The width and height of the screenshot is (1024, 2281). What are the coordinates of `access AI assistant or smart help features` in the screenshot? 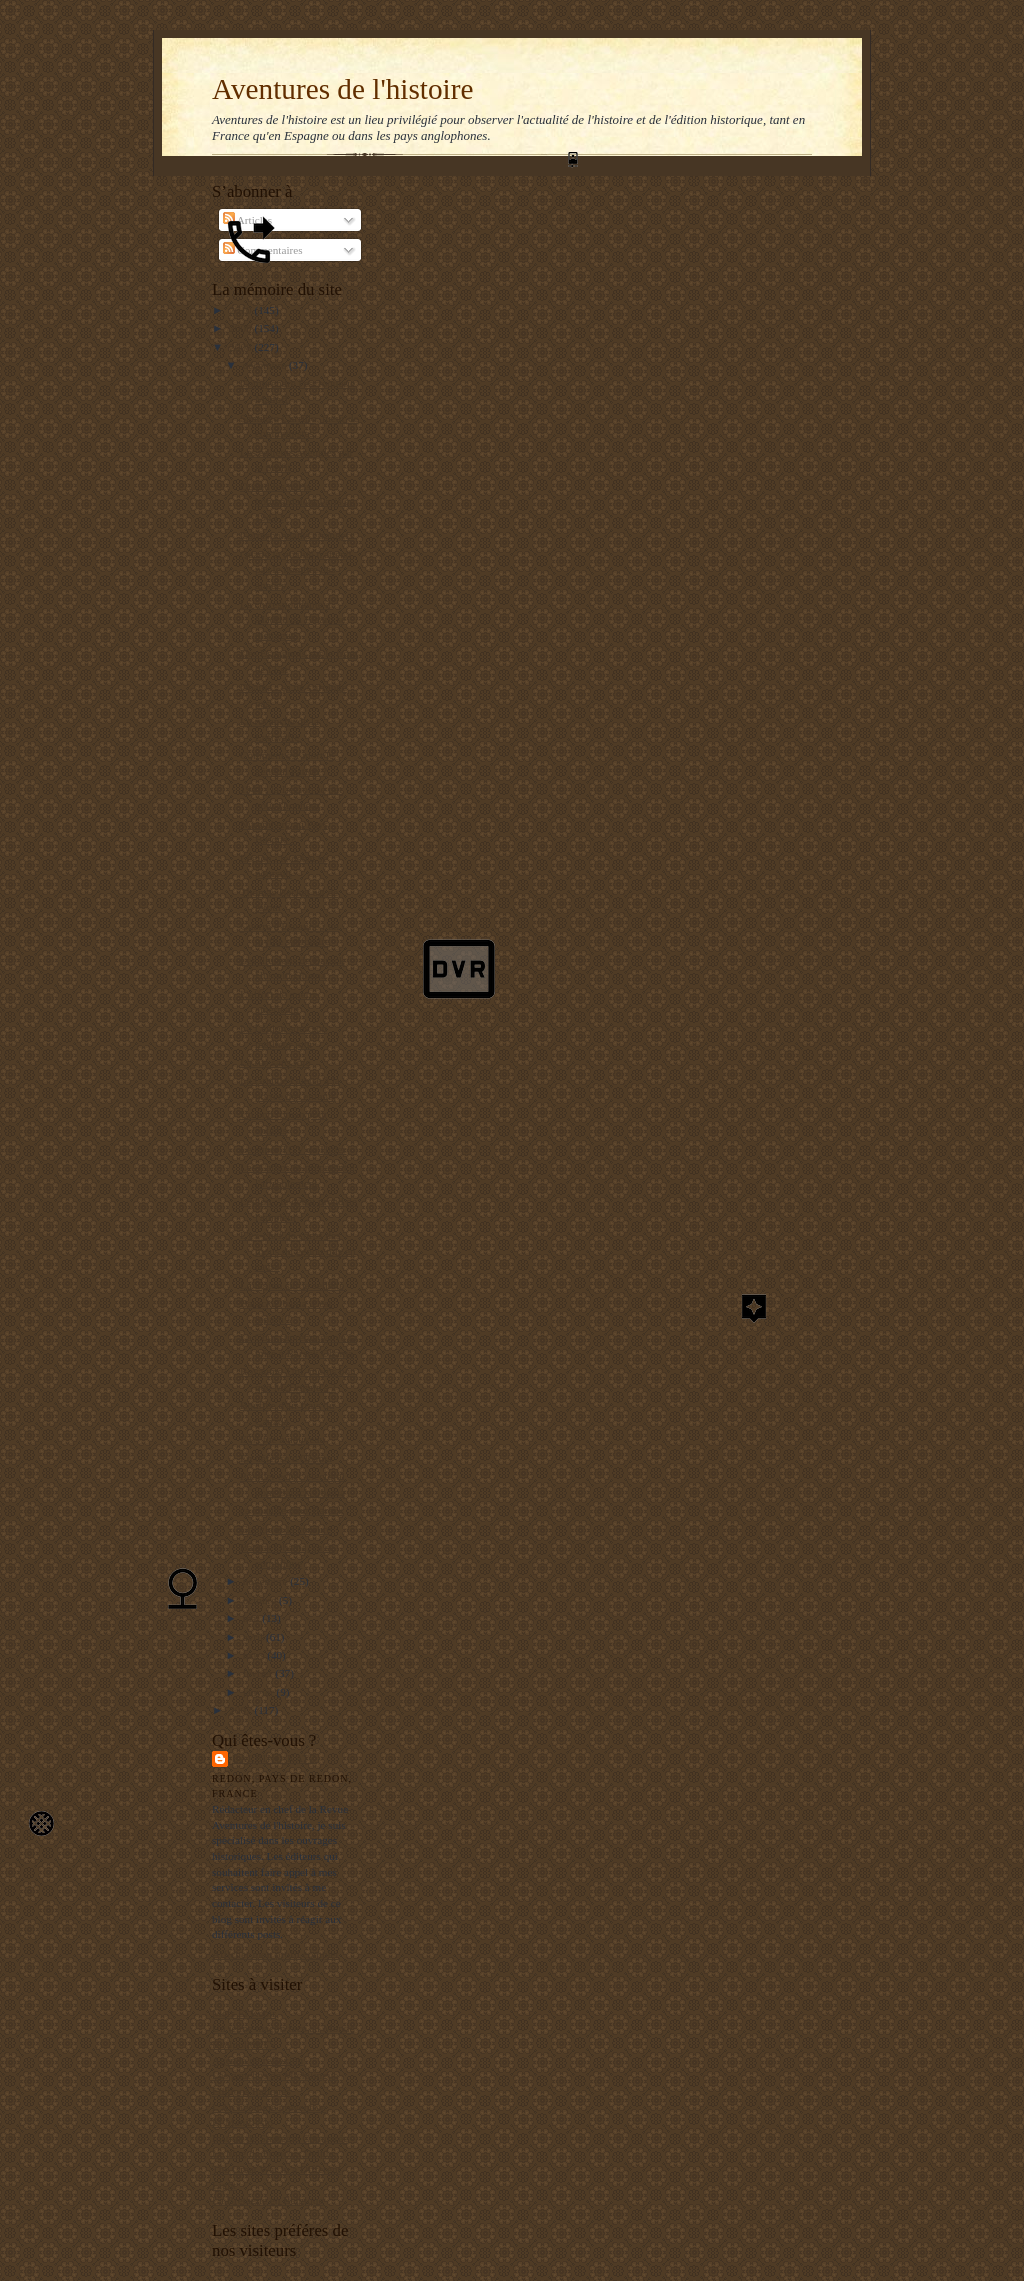 It's located at (754, 1308).